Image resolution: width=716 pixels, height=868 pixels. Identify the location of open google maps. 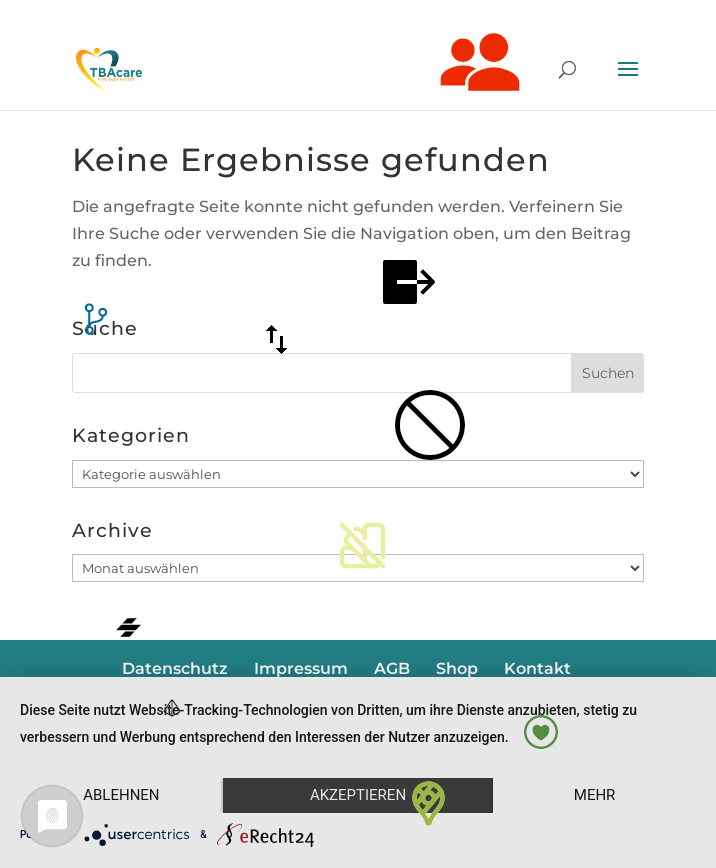
(428, 803).